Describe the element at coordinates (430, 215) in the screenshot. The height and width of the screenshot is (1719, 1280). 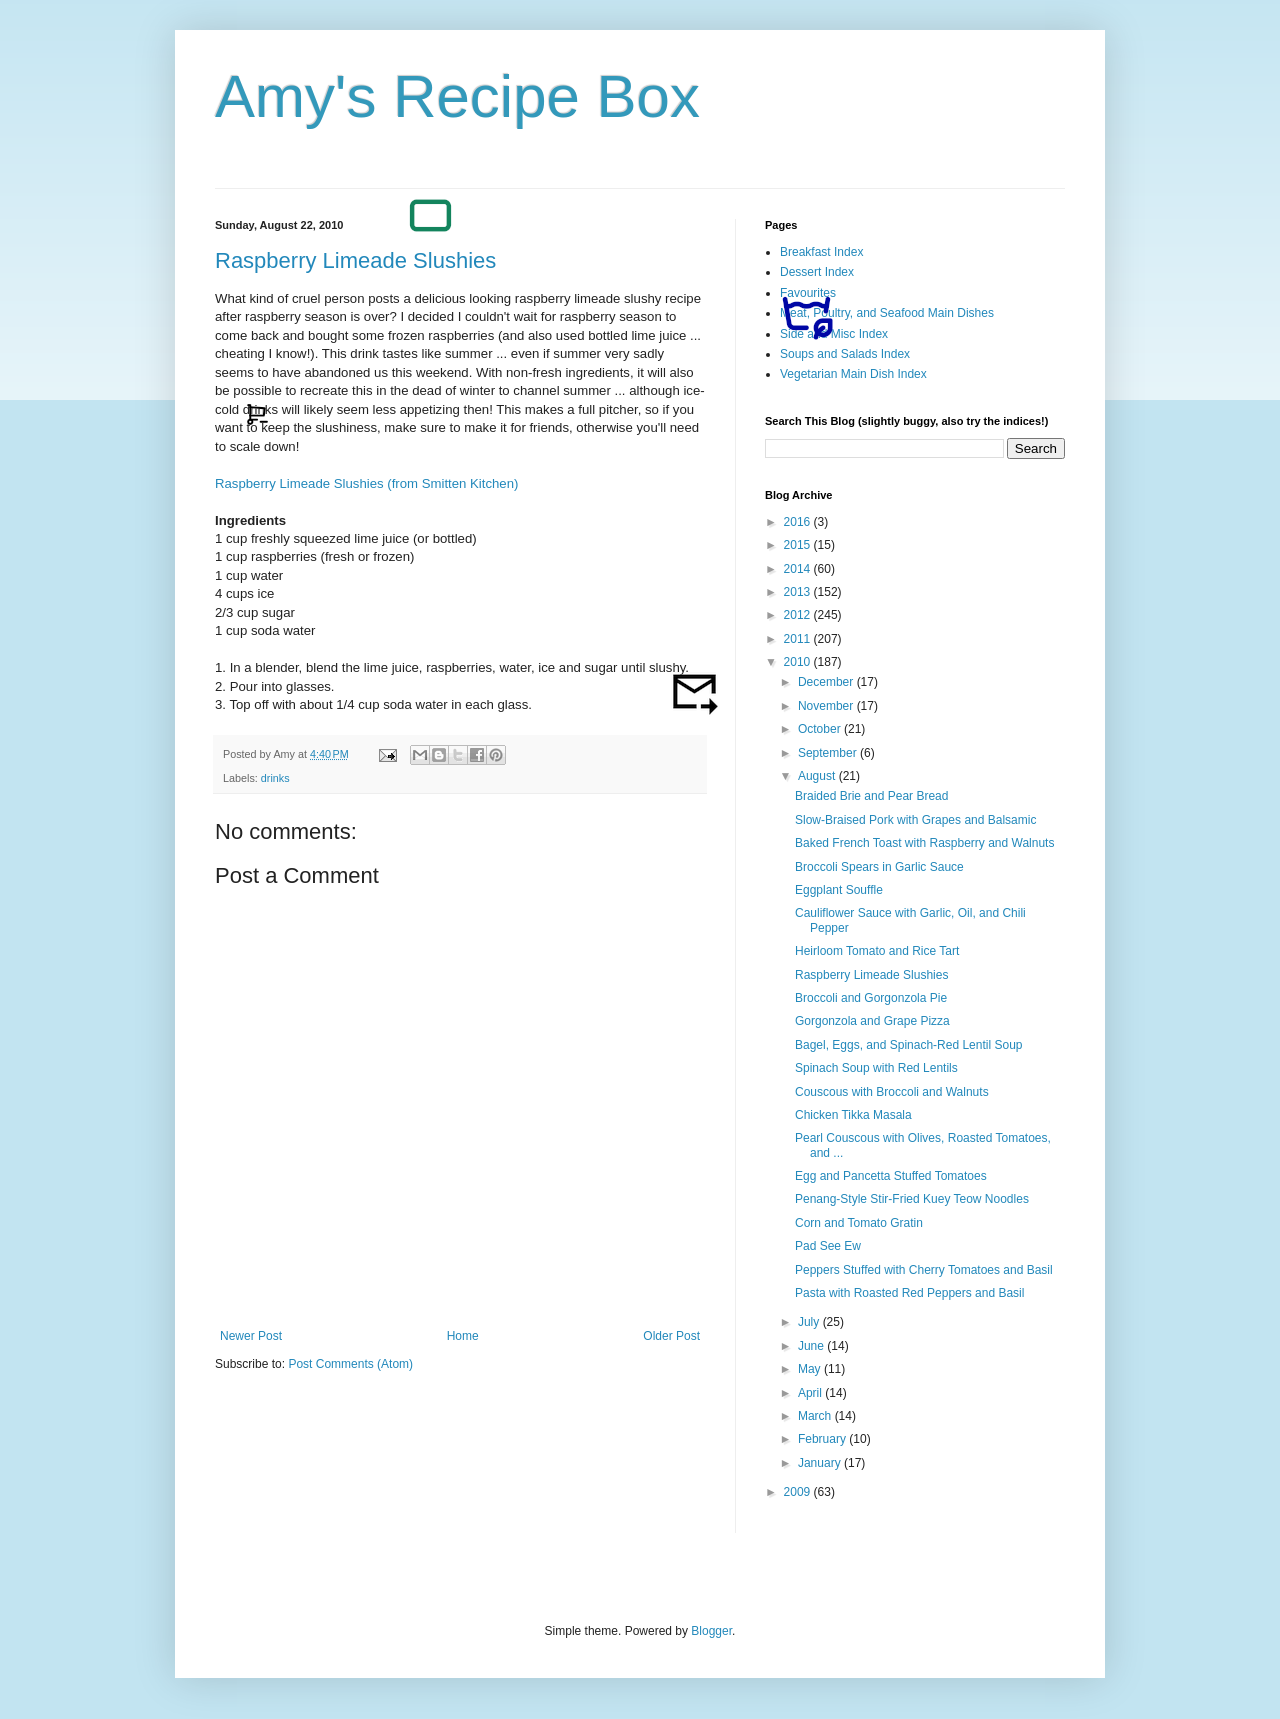
I see `crop image to 7:5 aspect ratio` at that location.